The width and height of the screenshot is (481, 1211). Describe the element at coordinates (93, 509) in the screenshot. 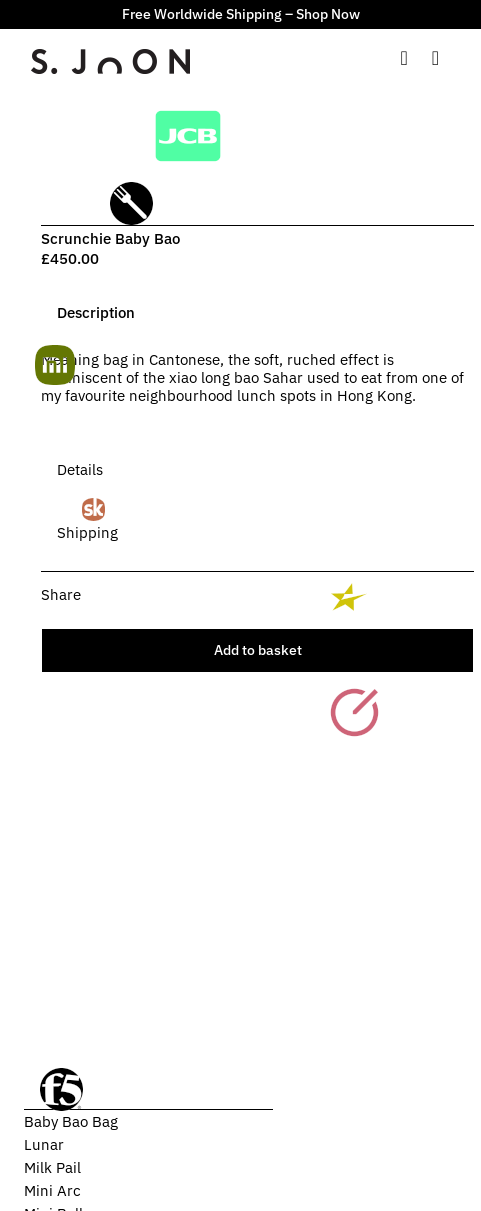

I see `open the Songkick app` at that location.